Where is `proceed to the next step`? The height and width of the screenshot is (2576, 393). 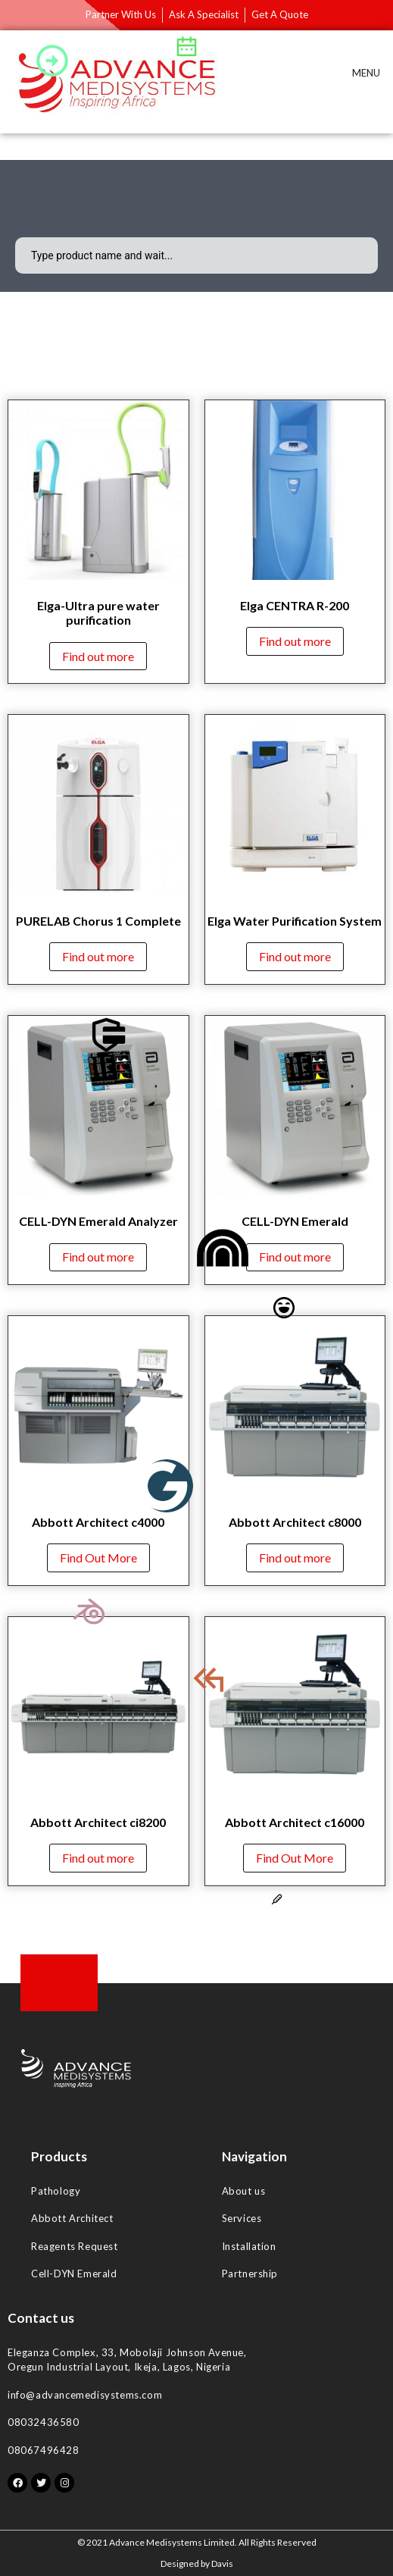 proceed to the next step is located at coordinates (52, 61).